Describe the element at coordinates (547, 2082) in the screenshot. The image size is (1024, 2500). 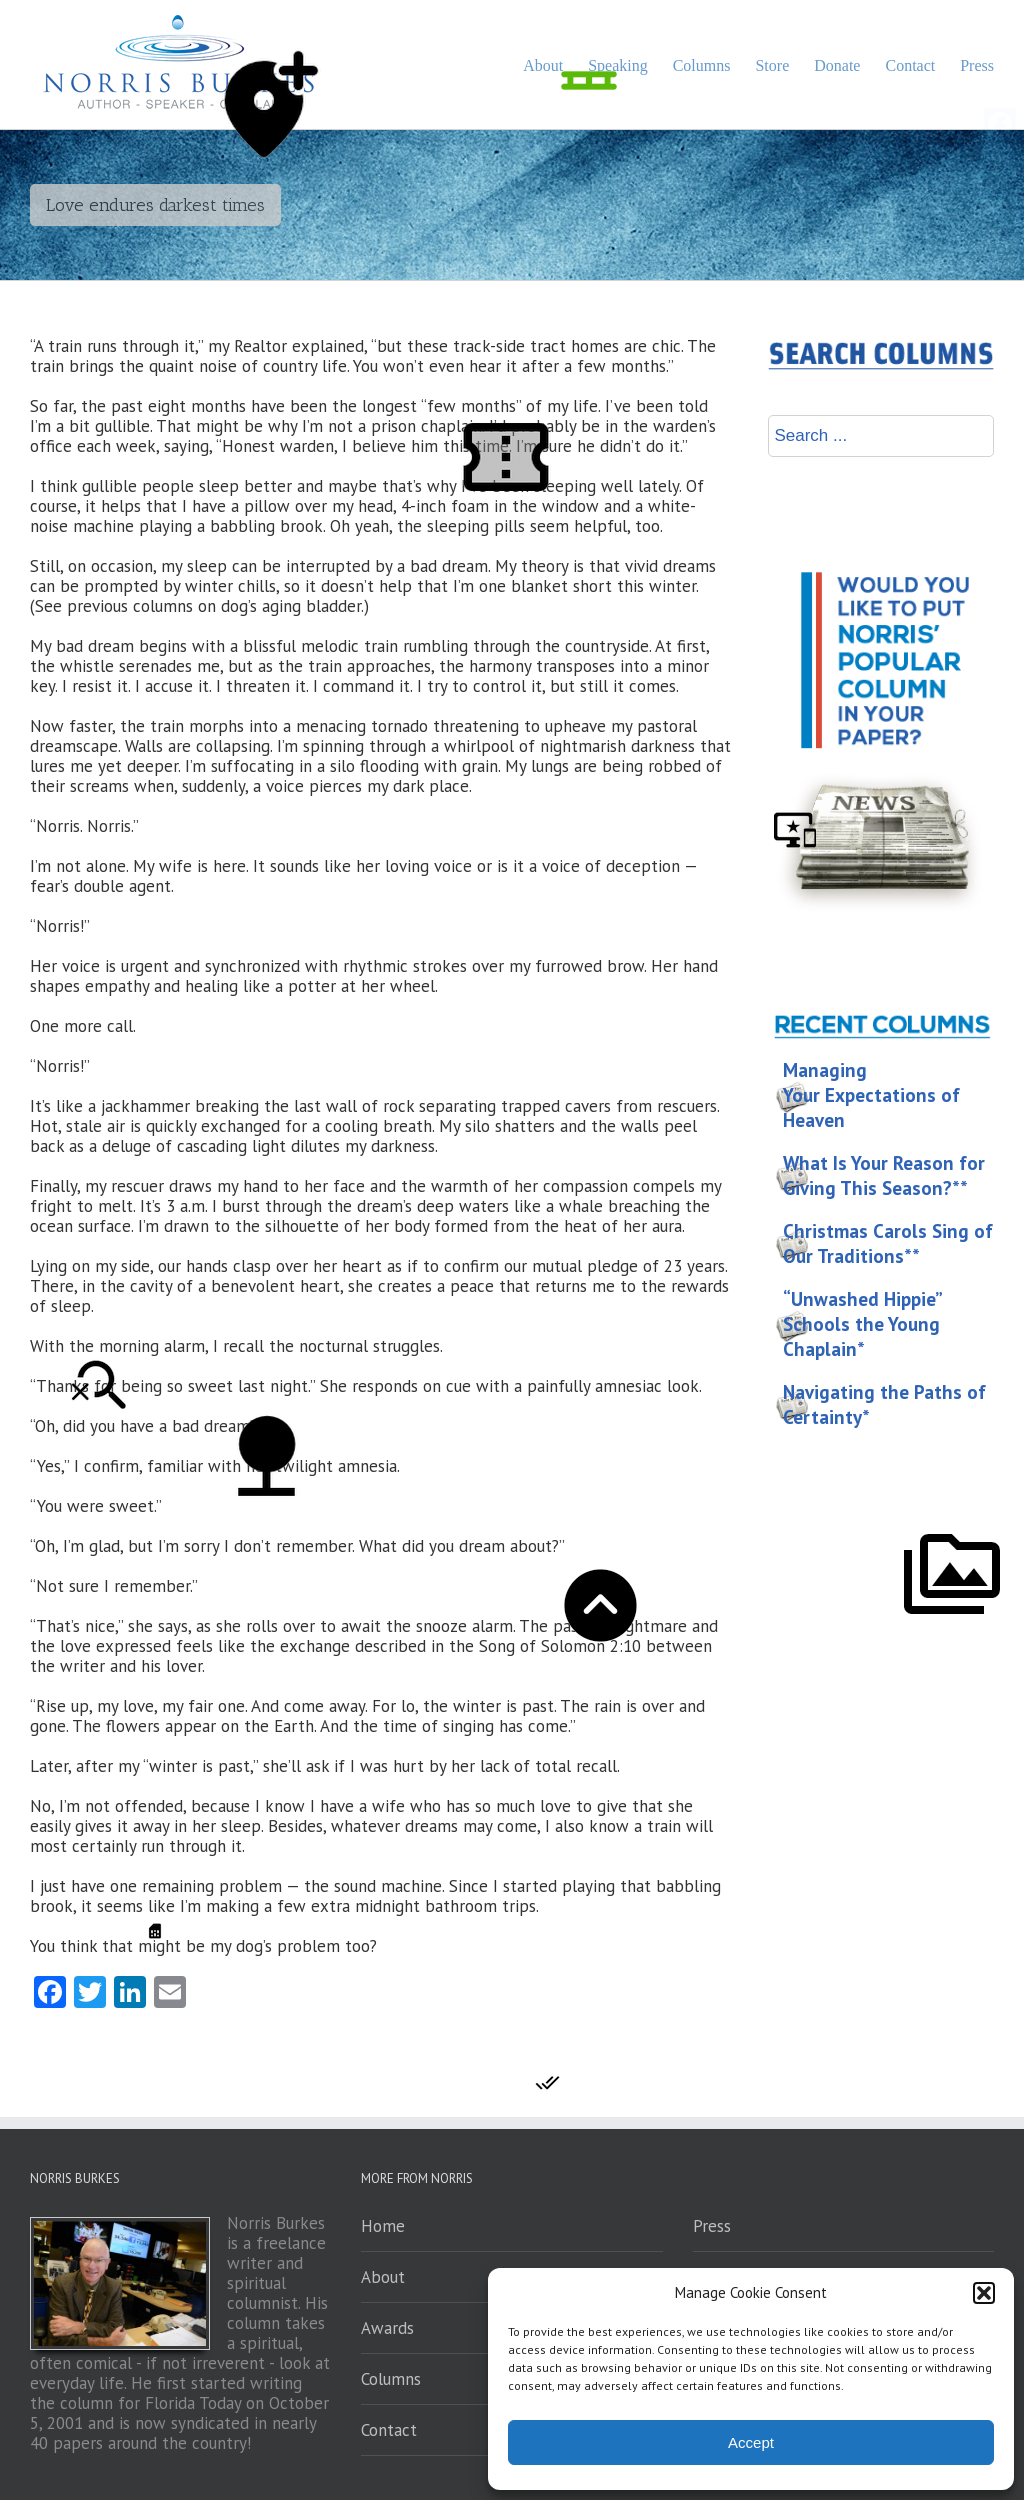
I see `message sent and read confirmation` at that location.